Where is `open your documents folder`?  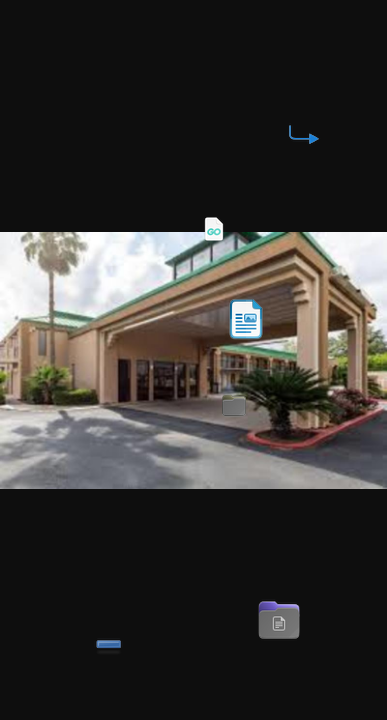 open your documents folder is located at coordinates (279, 620).